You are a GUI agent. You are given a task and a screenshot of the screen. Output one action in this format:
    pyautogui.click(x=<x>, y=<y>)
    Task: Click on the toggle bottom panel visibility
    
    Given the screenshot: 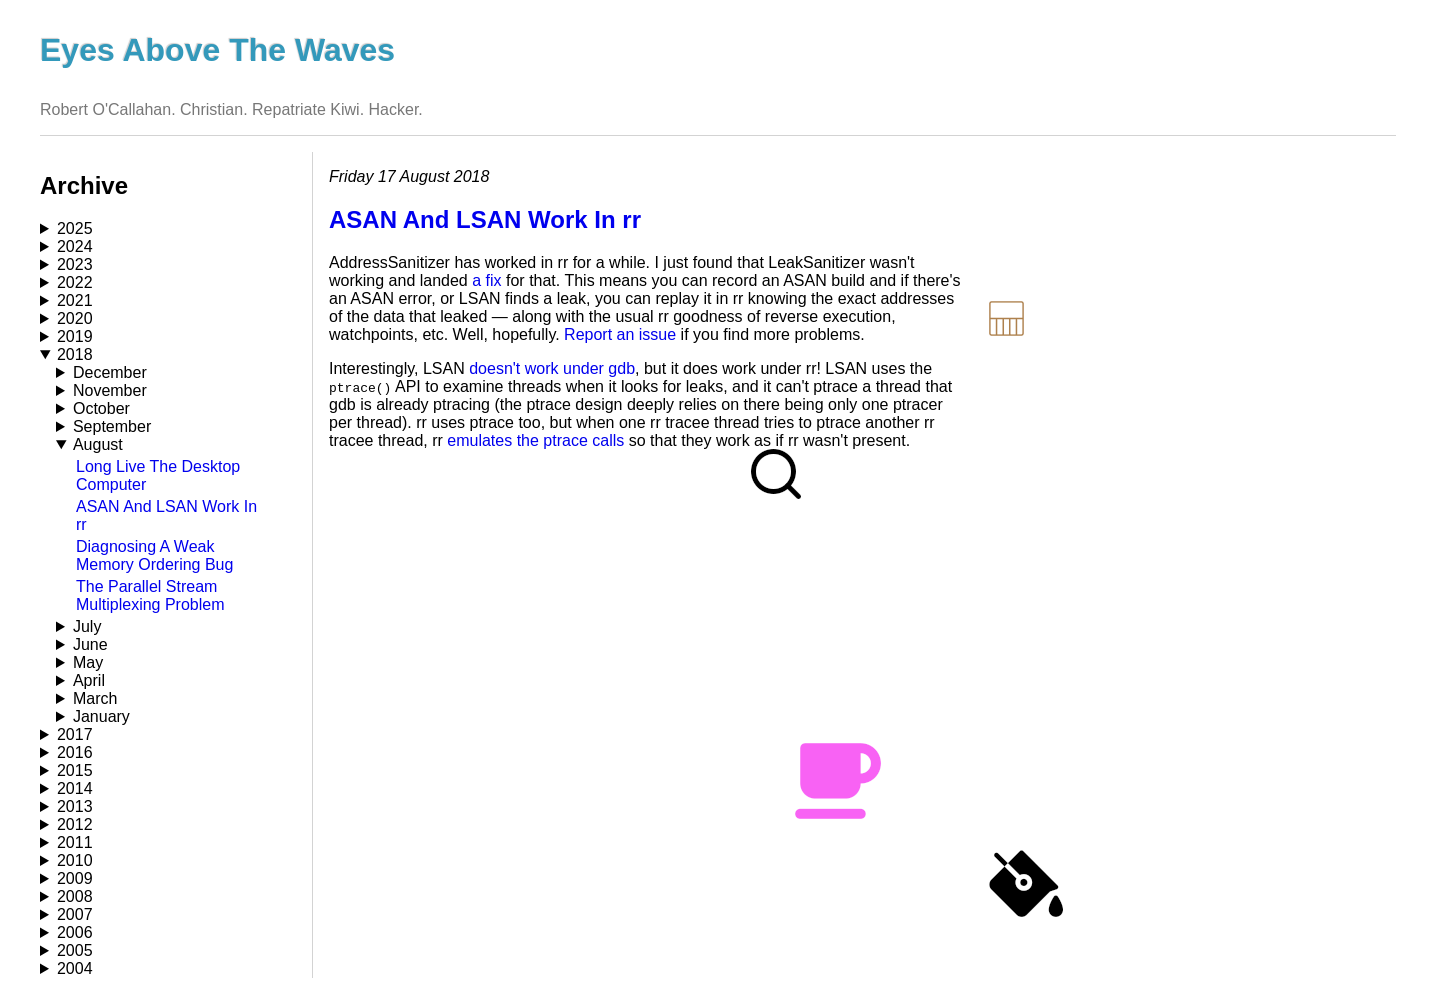 What is the action you would take?
    pyautogui.click(x=1006, y=318)
    